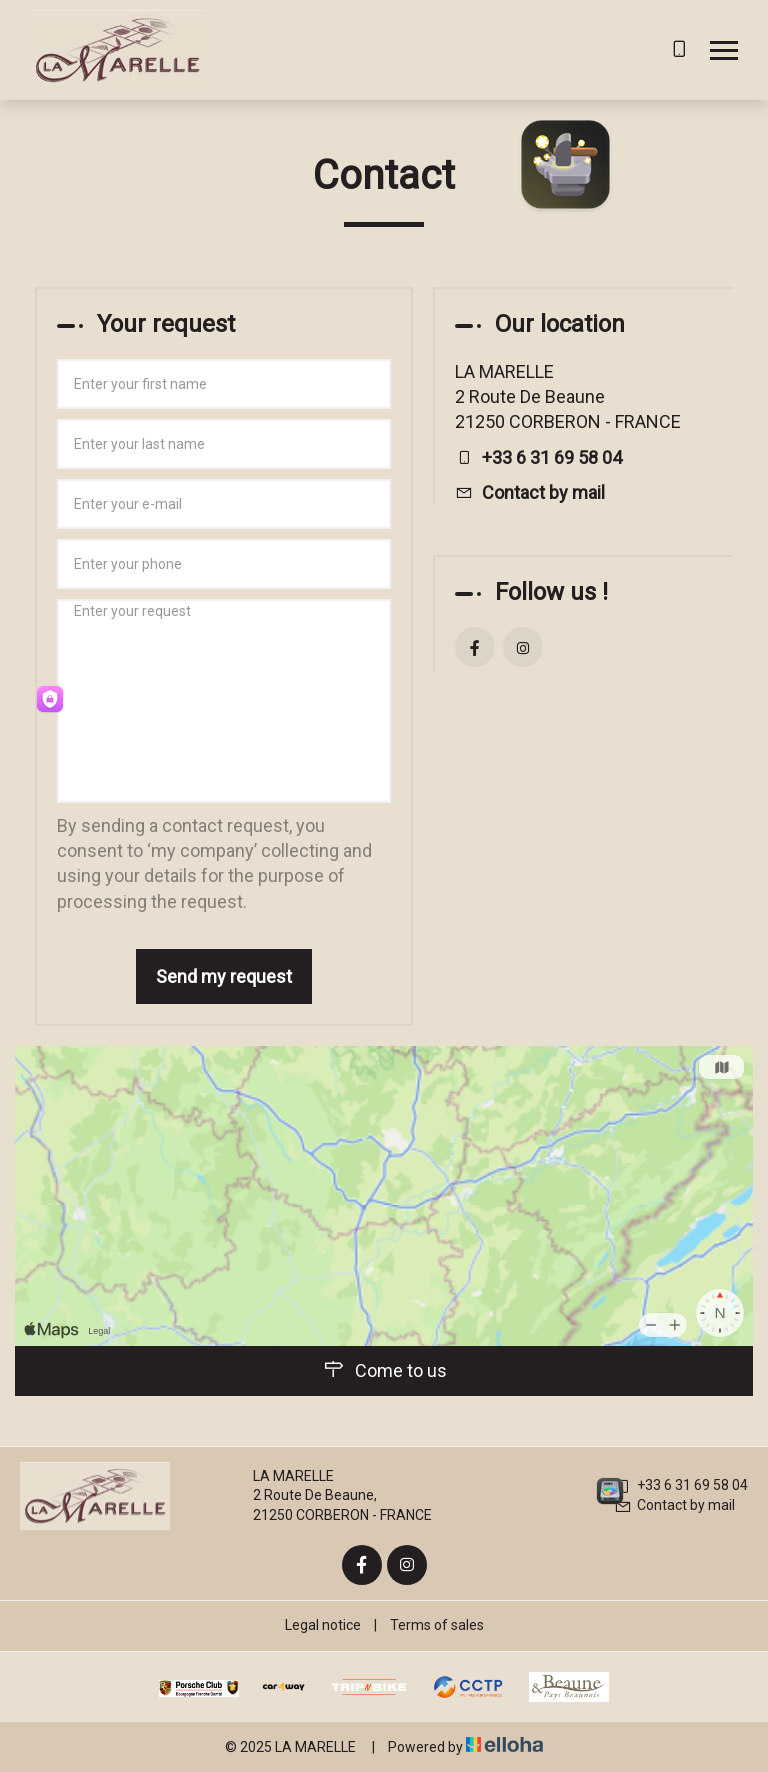 The image size is (768, 1772). Describe the element at coordinates (50, 699) in the screenshot. I see `open ente auth two-factor authentication app` at that location.